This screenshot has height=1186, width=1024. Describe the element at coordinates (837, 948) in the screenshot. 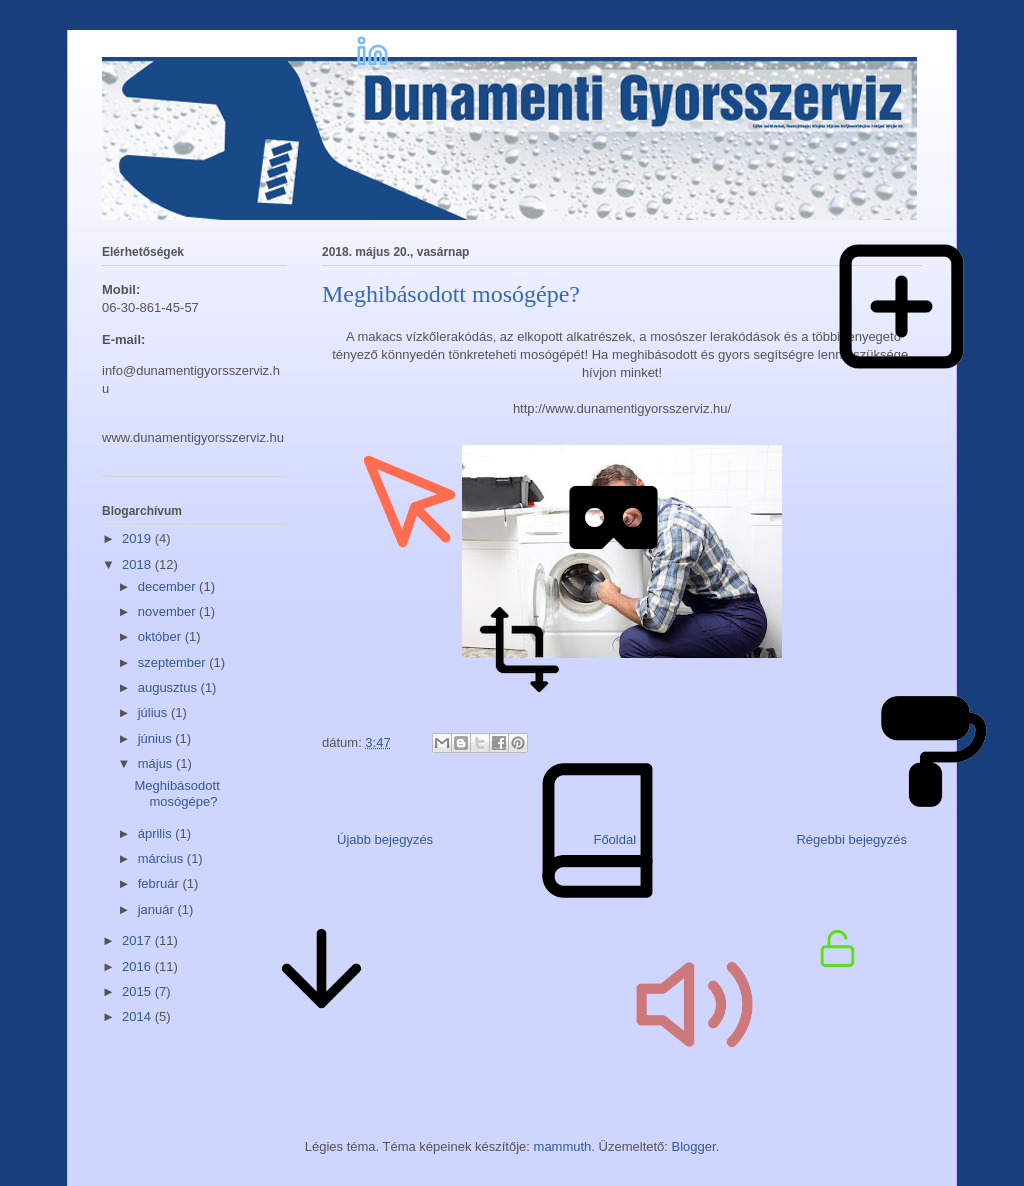

I see `unlock a secured item or feature` at that location.